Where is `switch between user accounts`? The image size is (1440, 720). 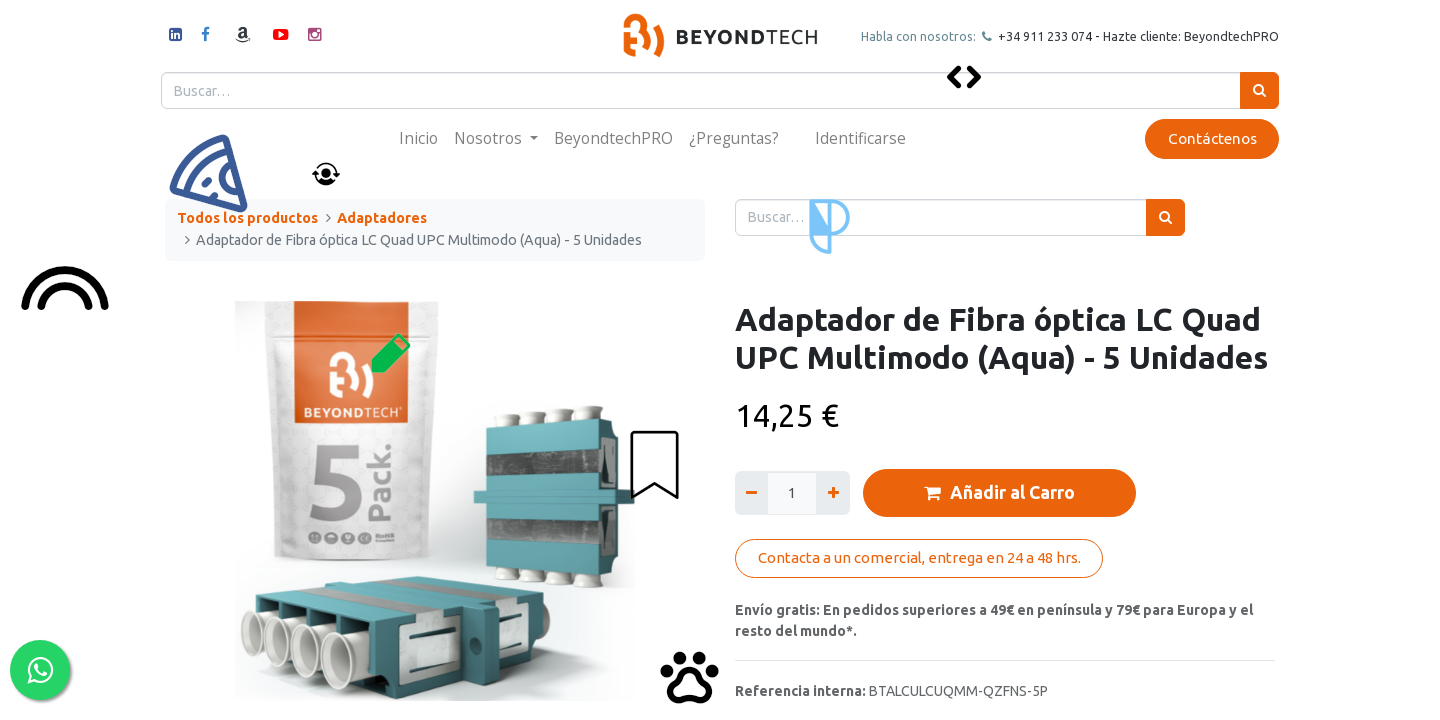
switch between user accounts is located at coordinates (326, 174).